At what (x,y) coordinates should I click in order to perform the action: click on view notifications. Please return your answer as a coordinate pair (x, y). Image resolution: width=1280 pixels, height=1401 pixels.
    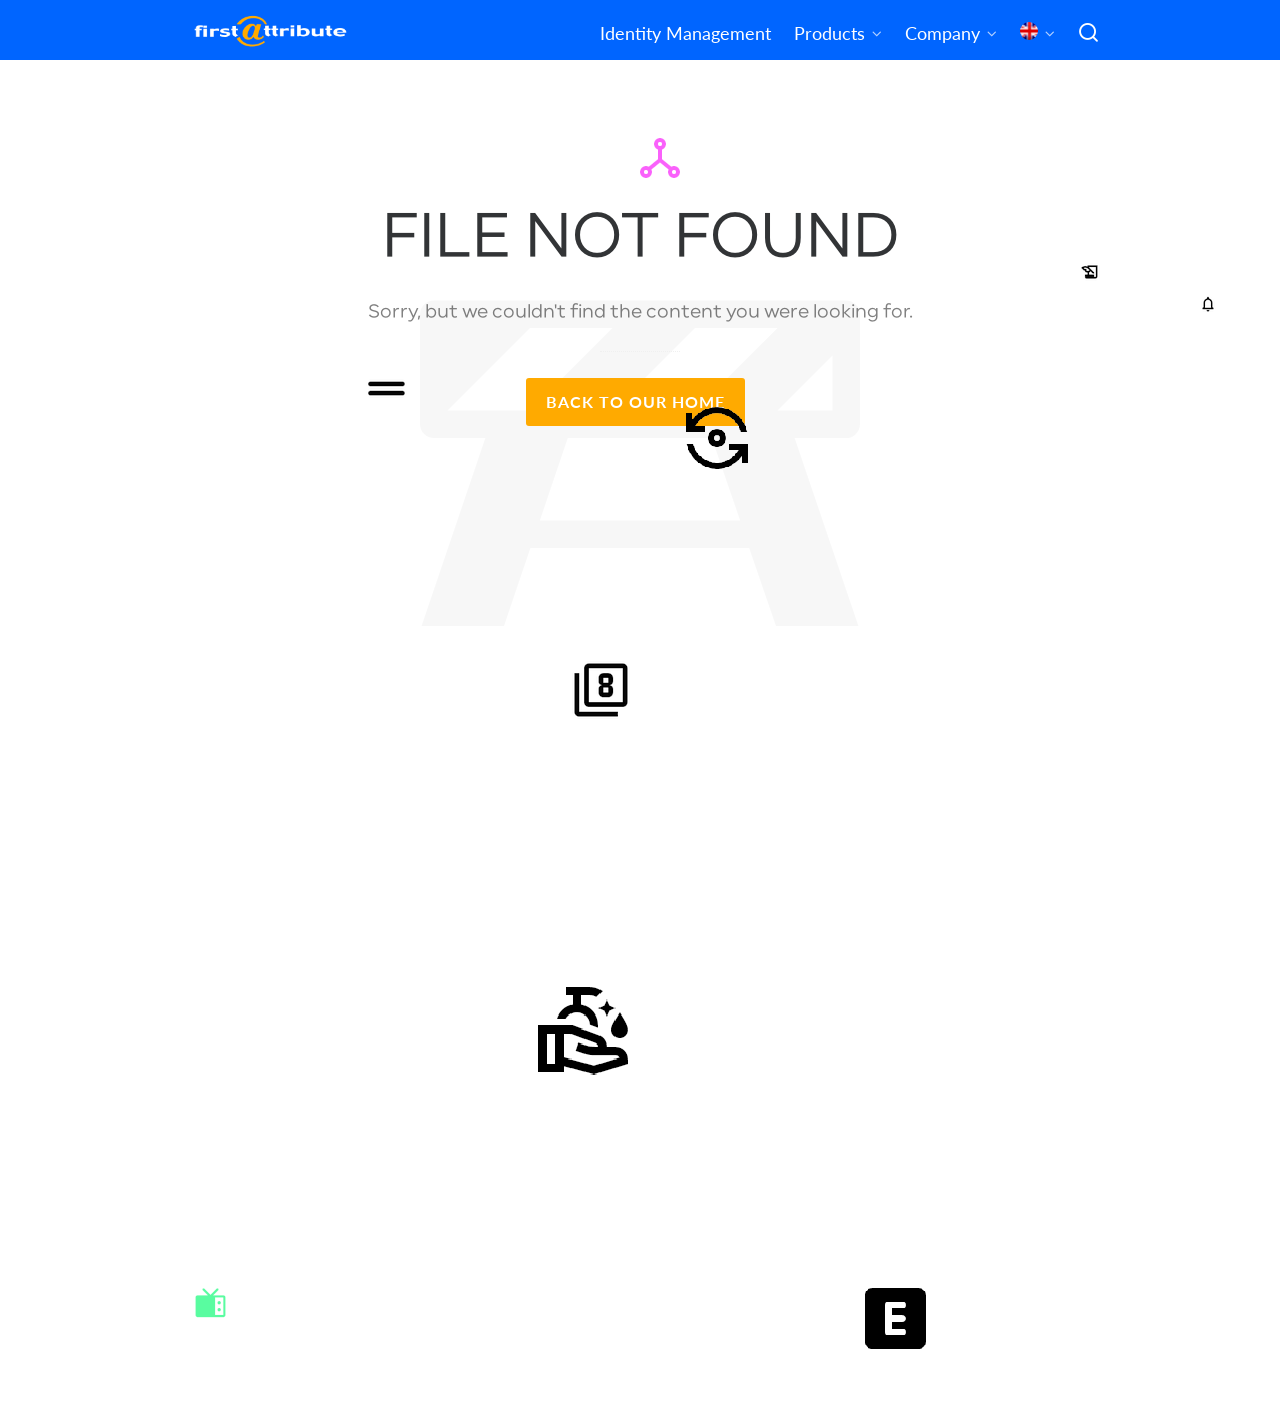
    Looking at the image, I should click on (1208, 304).